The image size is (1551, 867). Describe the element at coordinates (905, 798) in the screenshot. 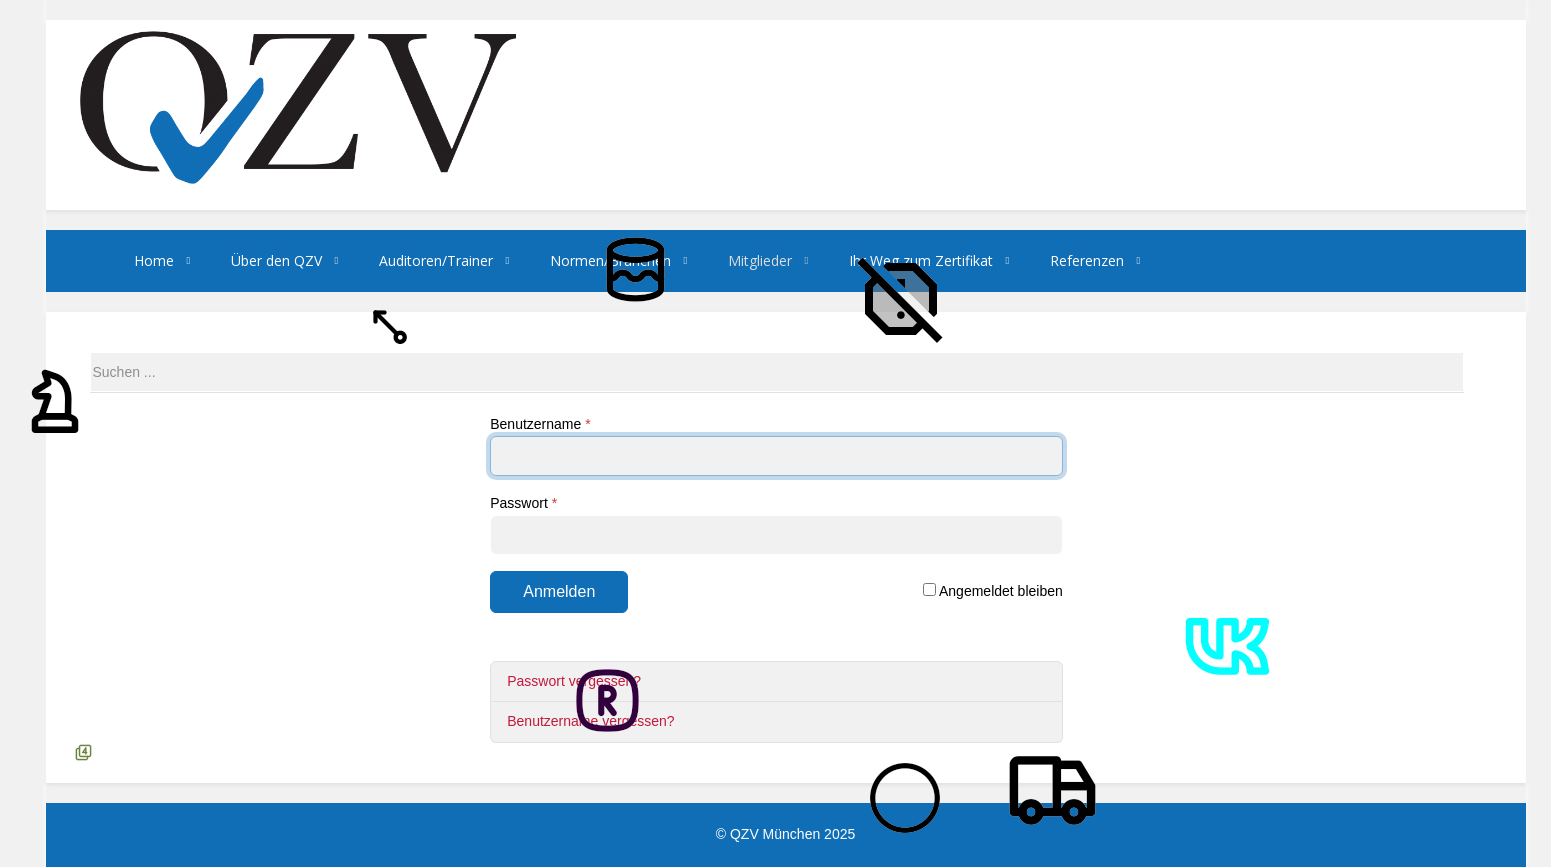

I see `unselected radio button or checkbox option` at that location.